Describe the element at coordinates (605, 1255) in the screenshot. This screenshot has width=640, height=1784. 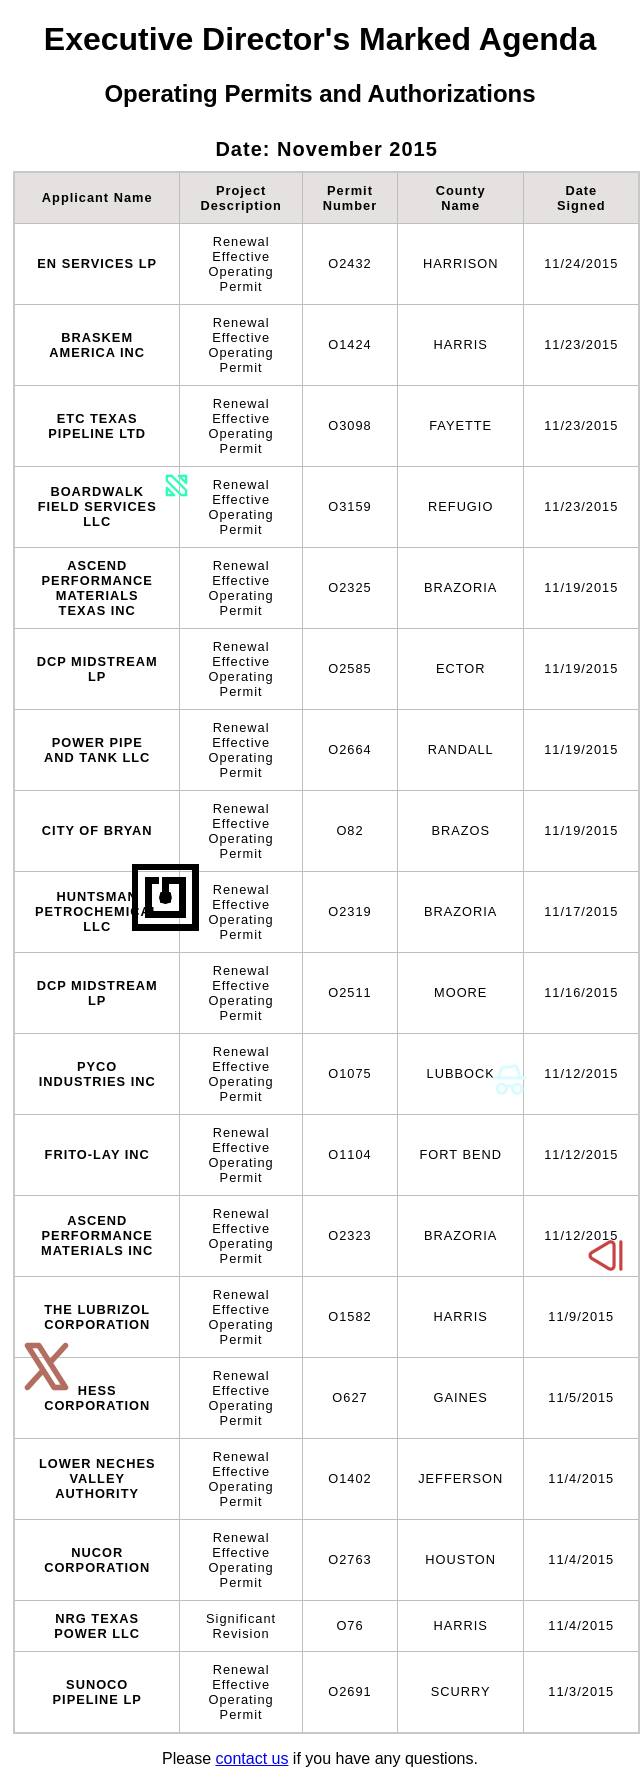
I see `skip to previous track or beginning` at that location.